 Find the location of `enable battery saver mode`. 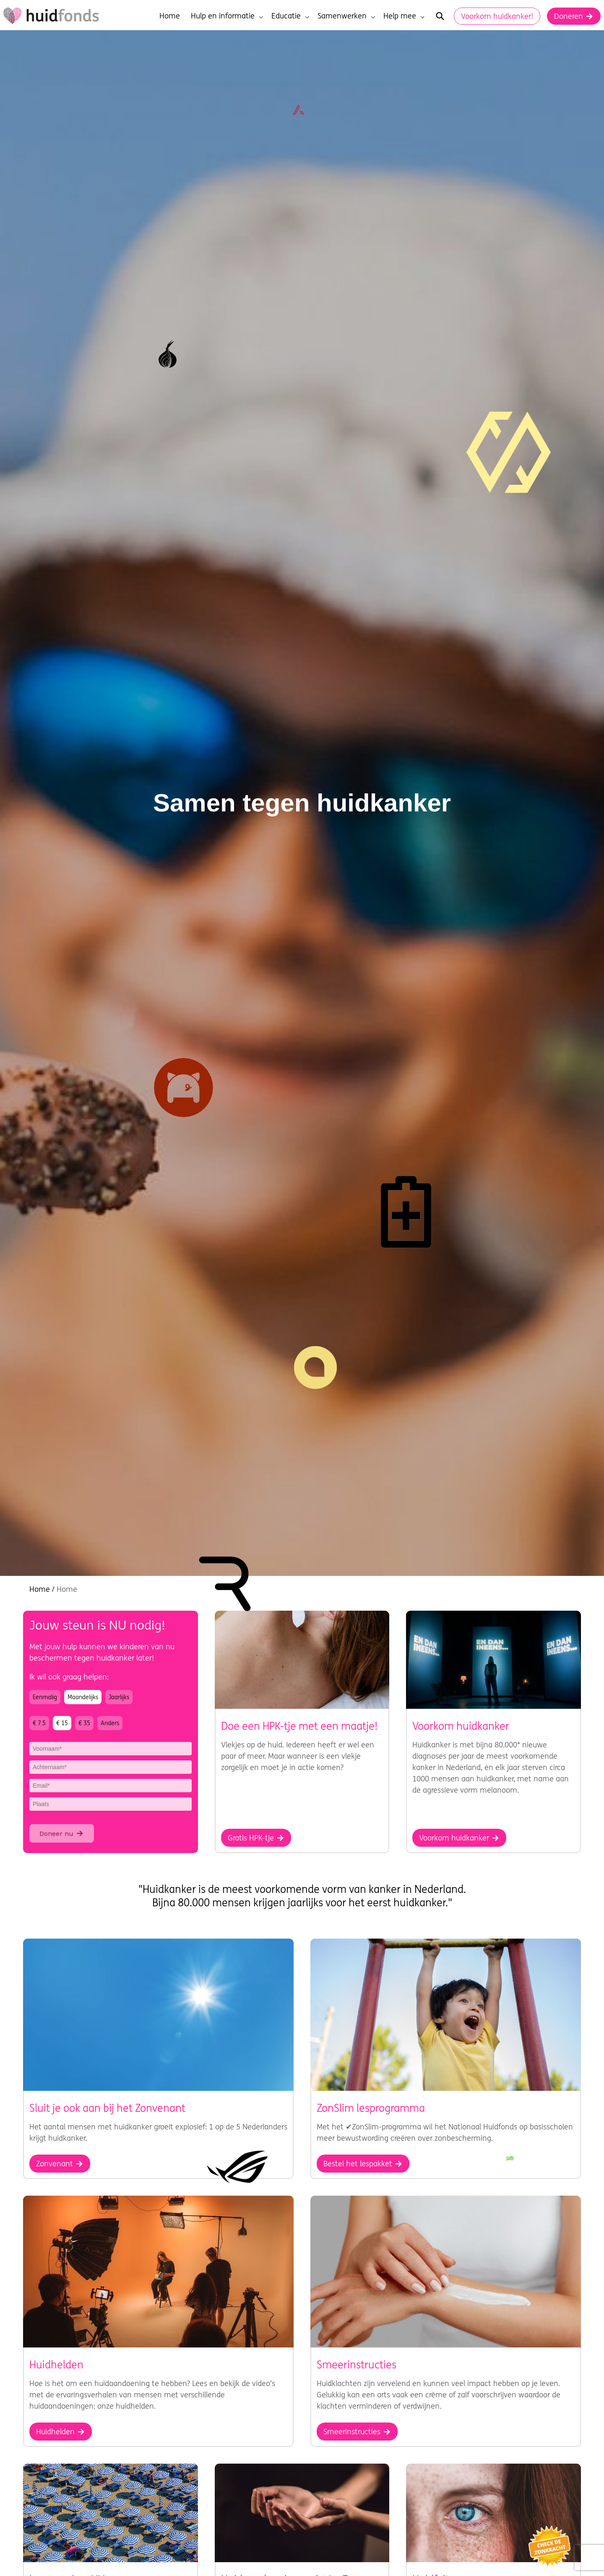

enable battery saver mode is located at coordinates (406, 1212).